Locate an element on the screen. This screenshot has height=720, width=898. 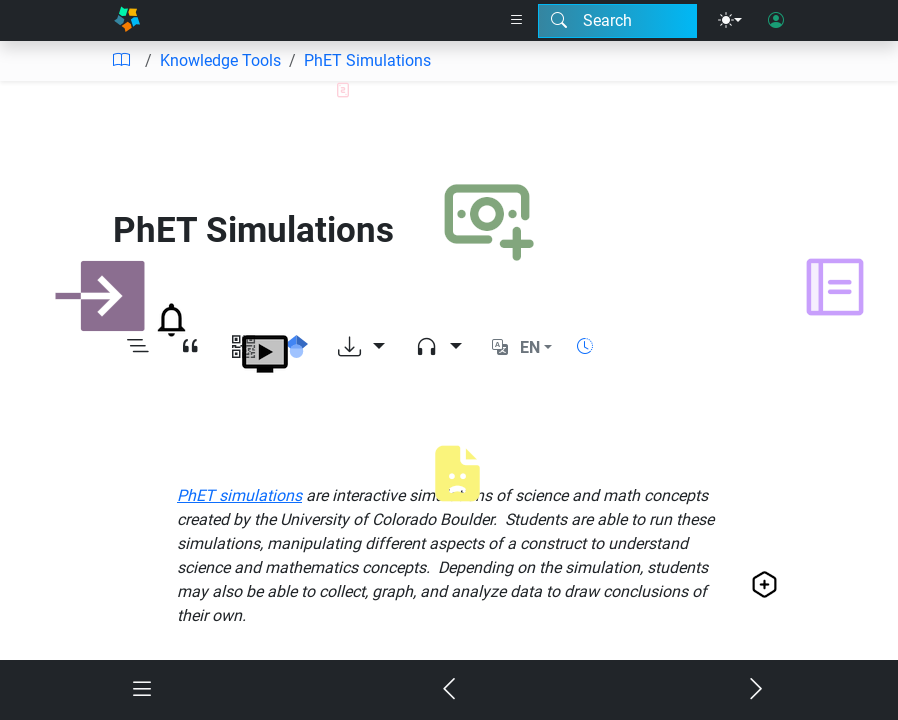
add funds to your account is located at coordinates (487, 214).